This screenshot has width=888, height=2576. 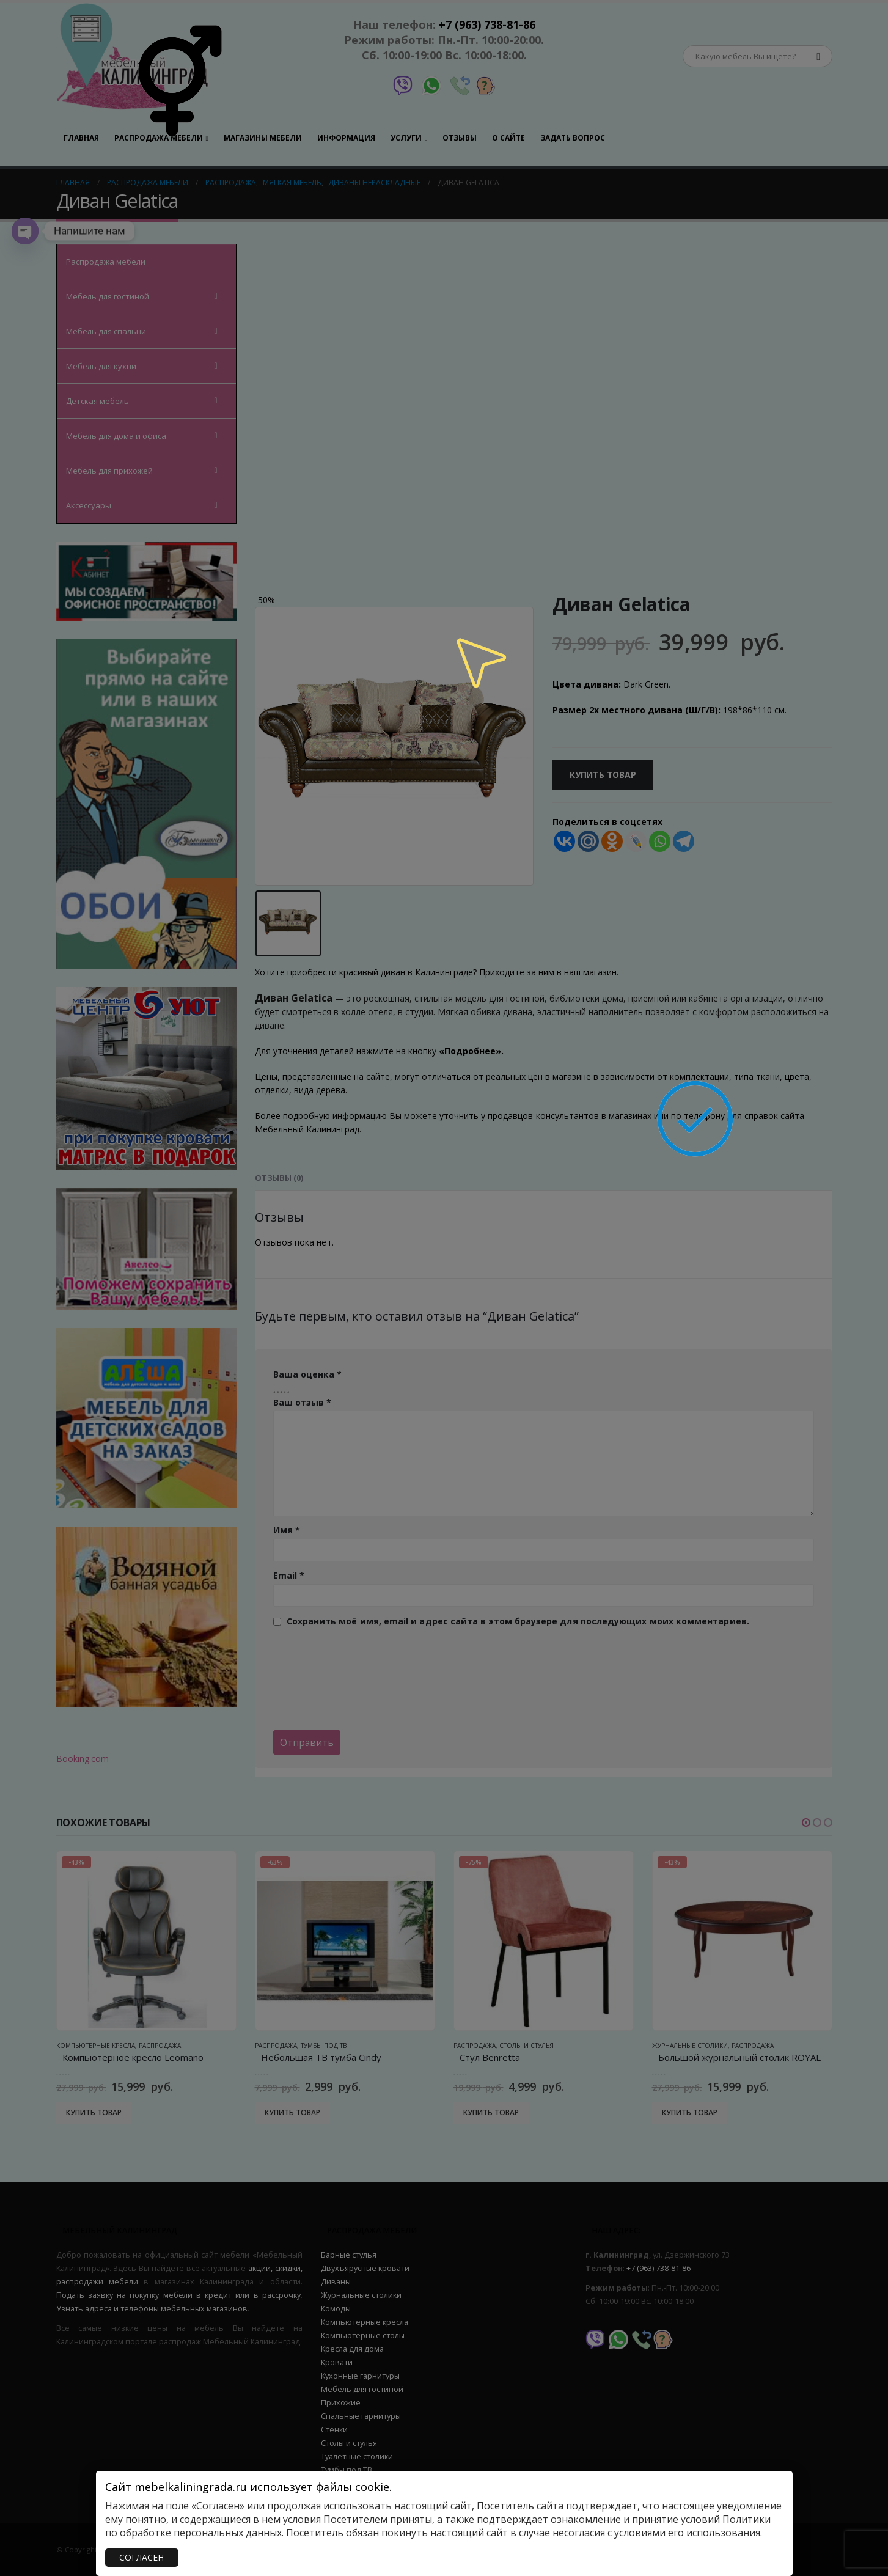 What do you see at coordinates (176, 79) in the screenshot?
I see `indicates intersex gender identity option` at bounding box center [176, 79].